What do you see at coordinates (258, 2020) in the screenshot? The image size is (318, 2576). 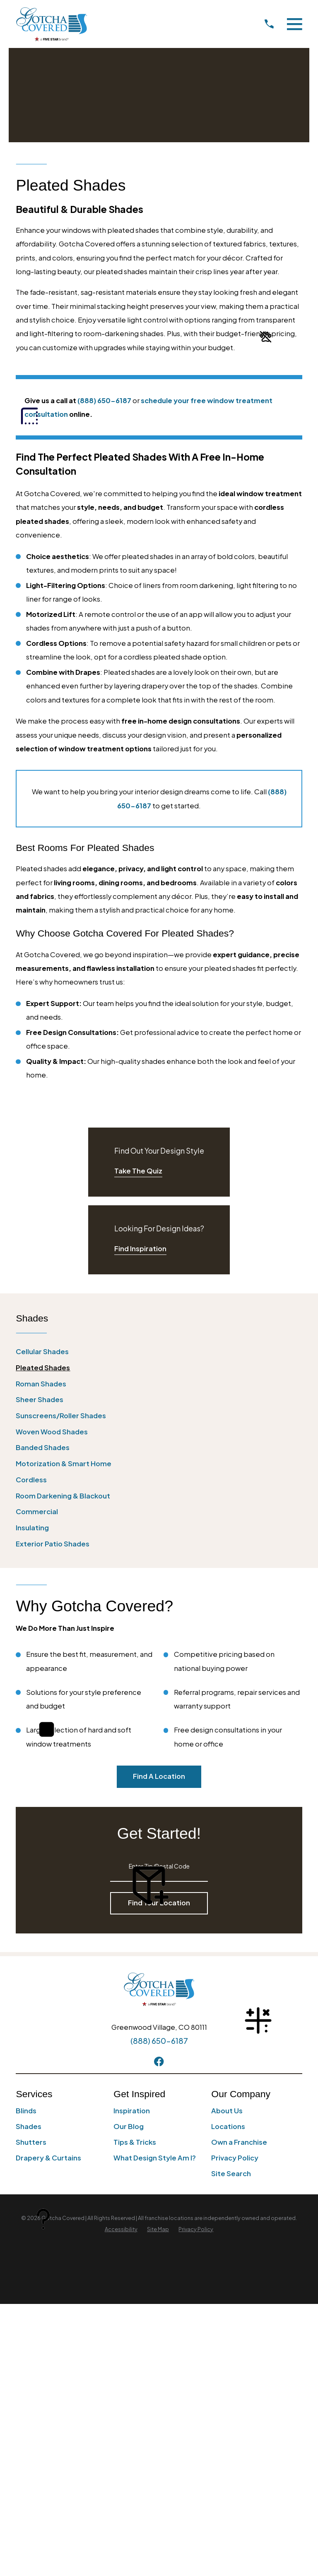 I see `open calculator or math tools` at bounding box center [258, 2020].